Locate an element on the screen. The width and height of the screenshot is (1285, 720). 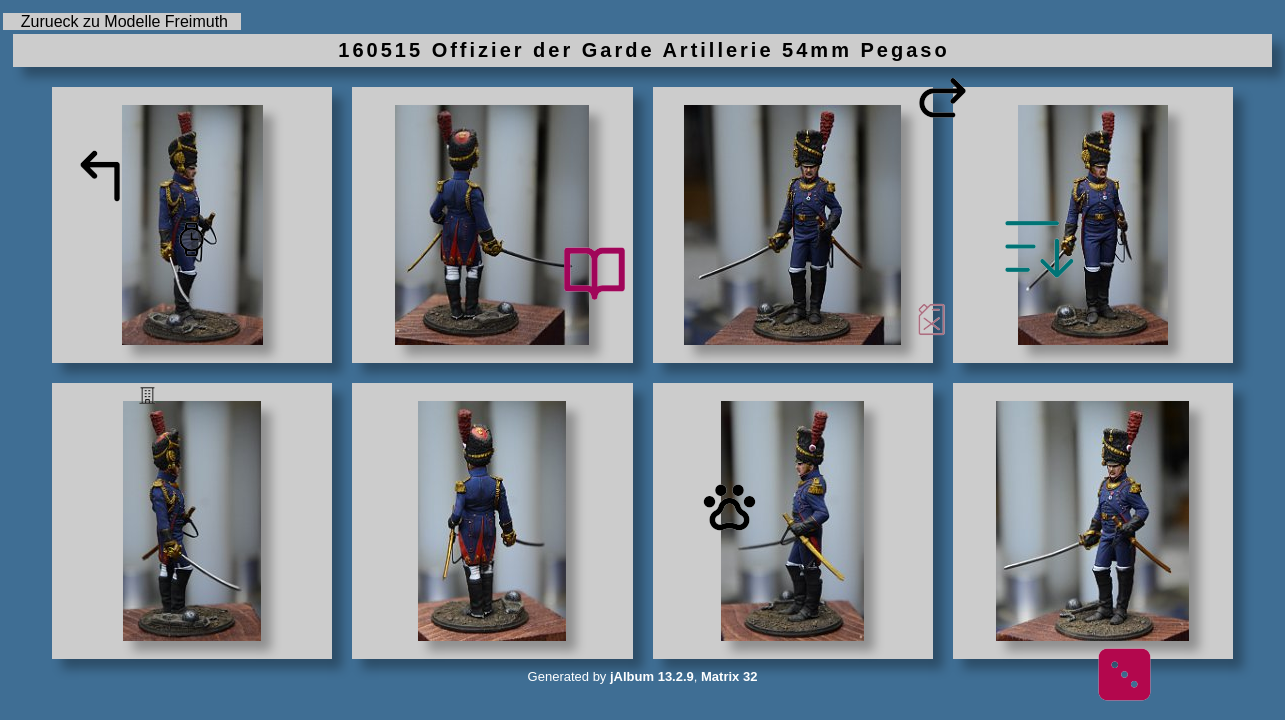
view company or business information is located at coordinates (147, 395).